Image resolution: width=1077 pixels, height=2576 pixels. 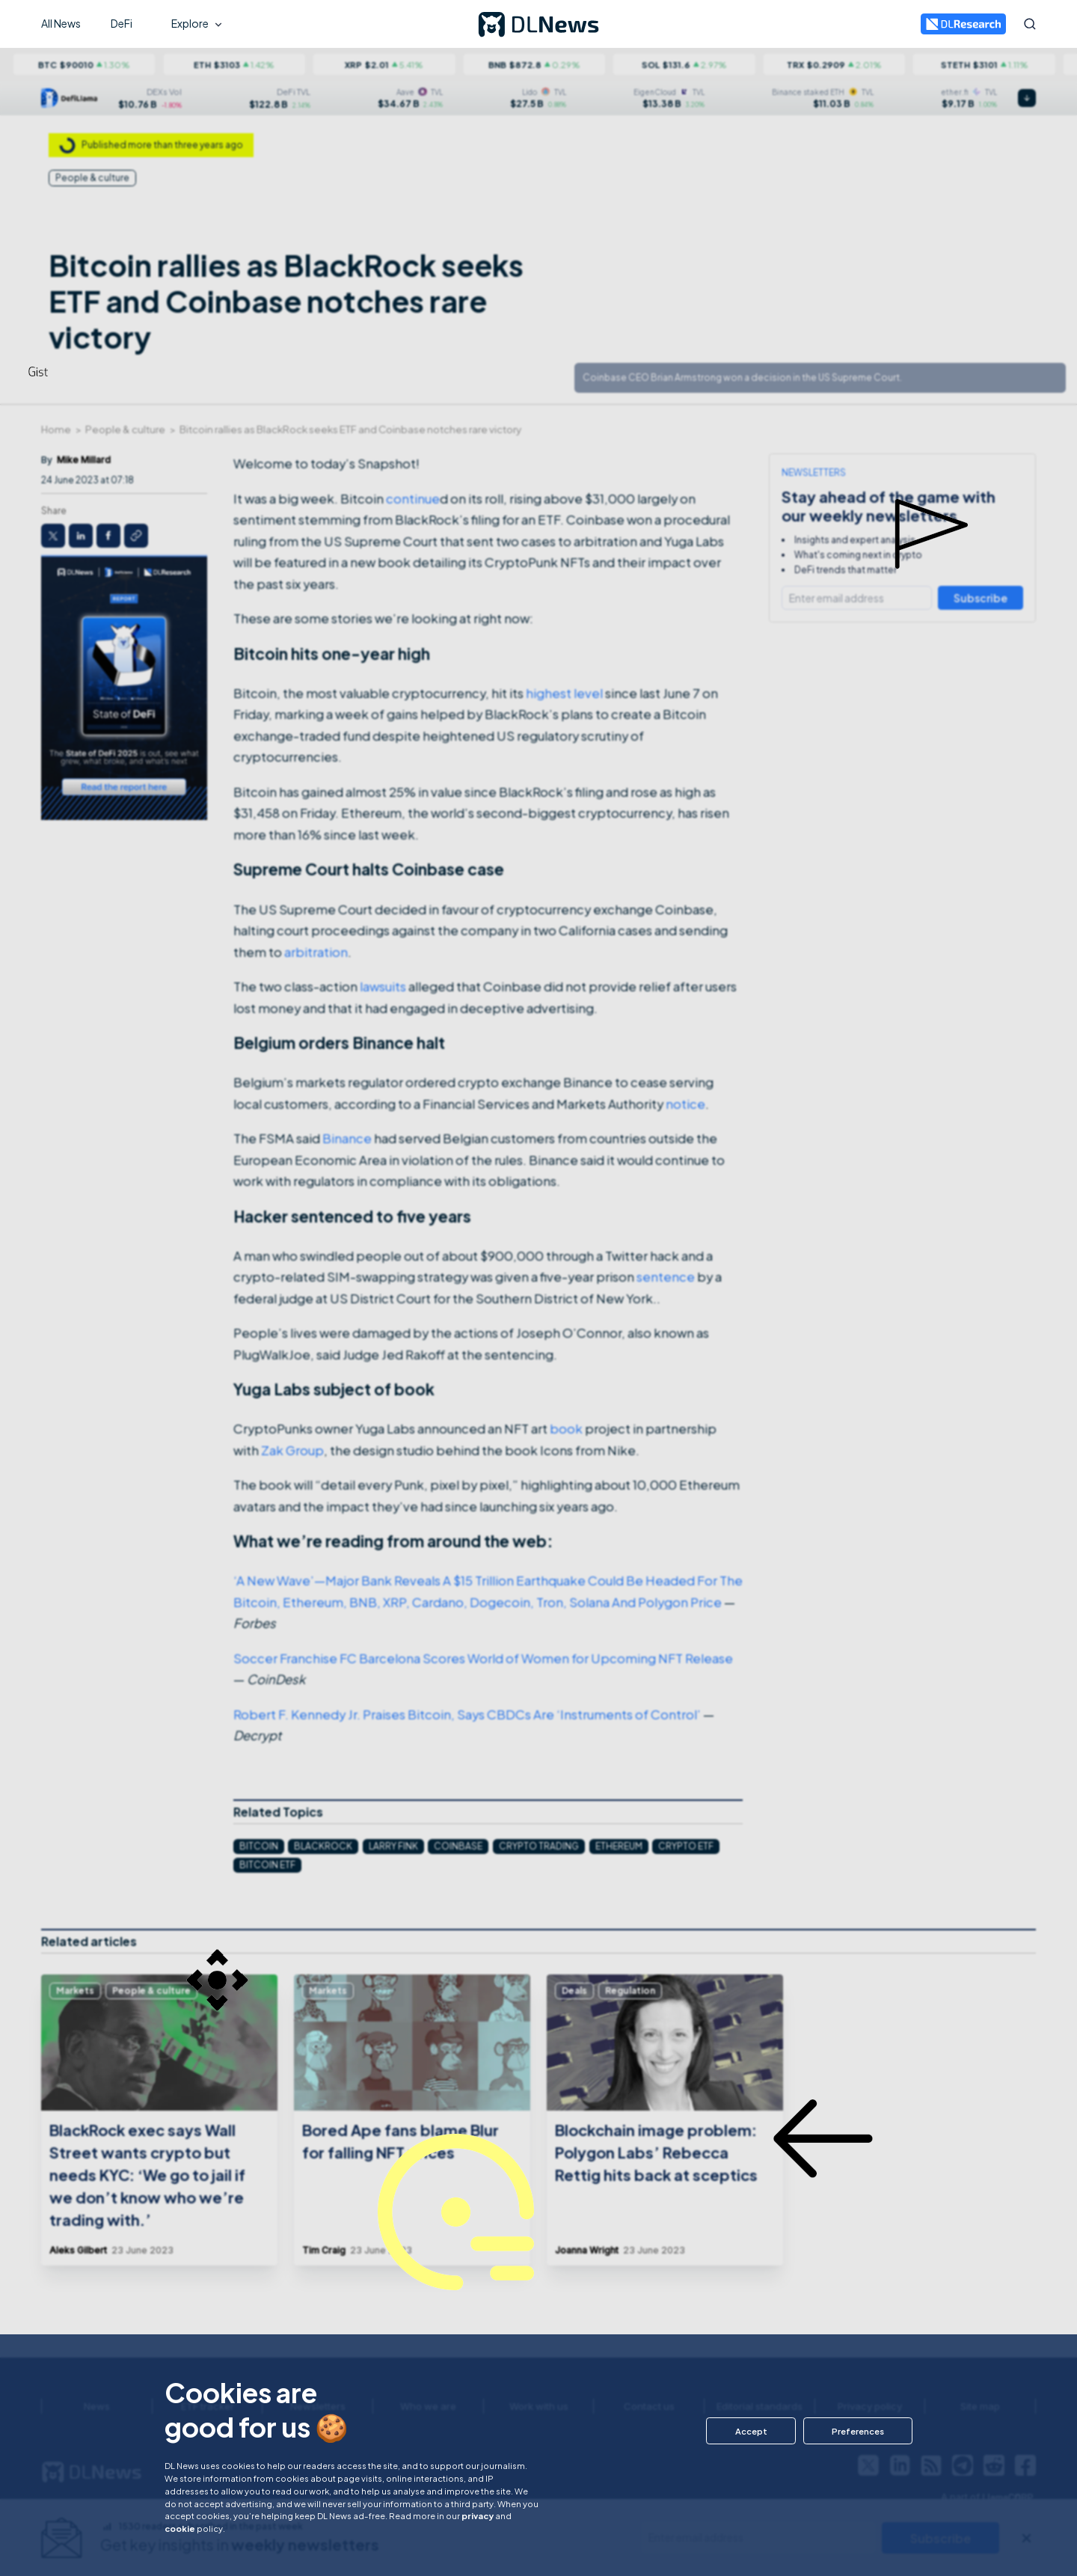 I want to click on go back to the previous page, so click(x=822, y=2137).